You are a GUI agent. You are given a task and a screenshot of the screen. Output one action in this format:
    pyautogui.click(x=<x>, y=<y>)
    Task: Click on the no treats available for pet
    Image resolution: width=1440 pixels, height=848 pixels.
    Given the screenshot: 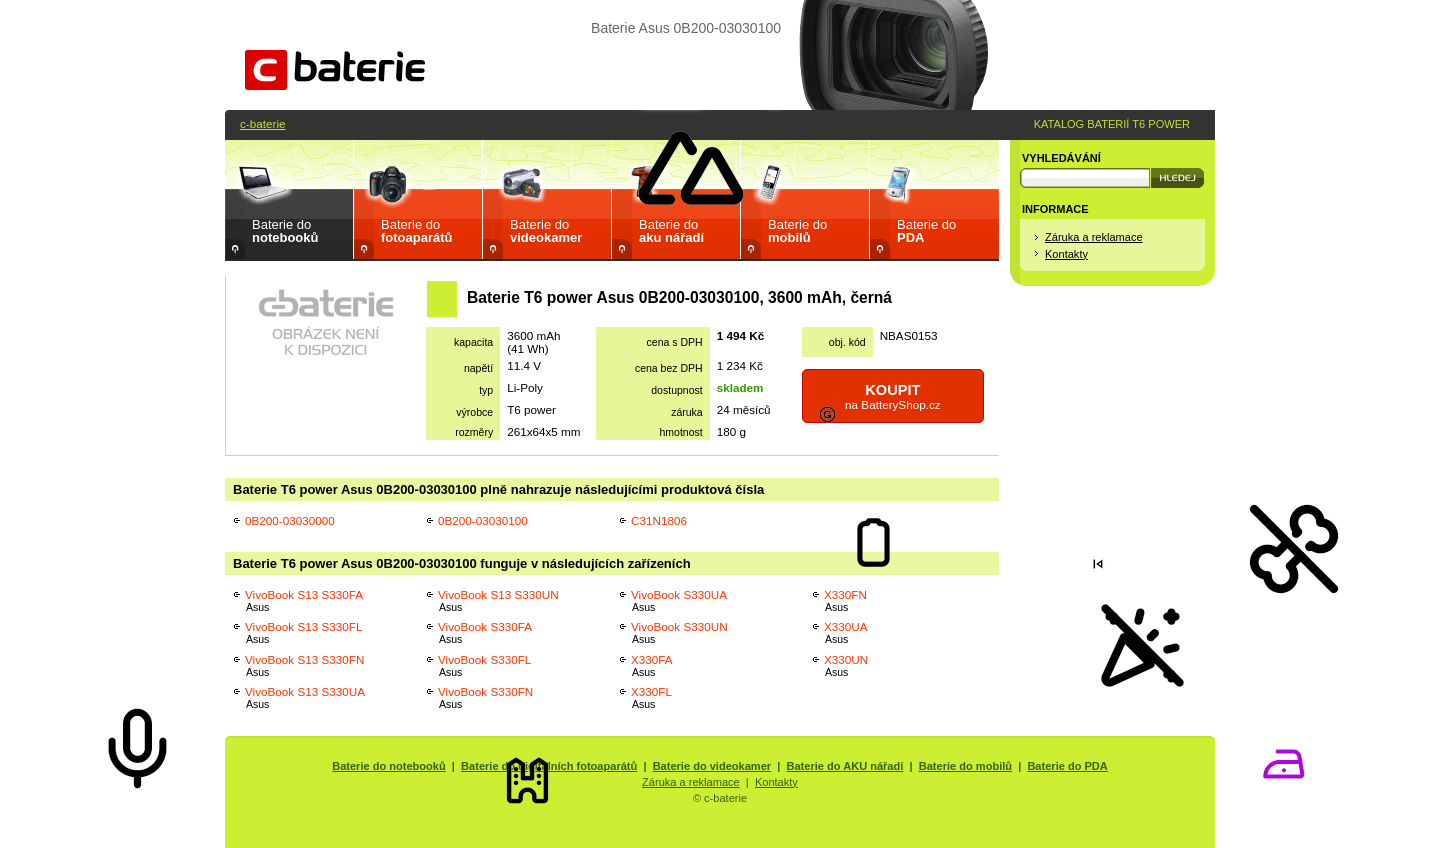 What is the action you would take?
    pyautogui.click(x=1294, y=549)
    